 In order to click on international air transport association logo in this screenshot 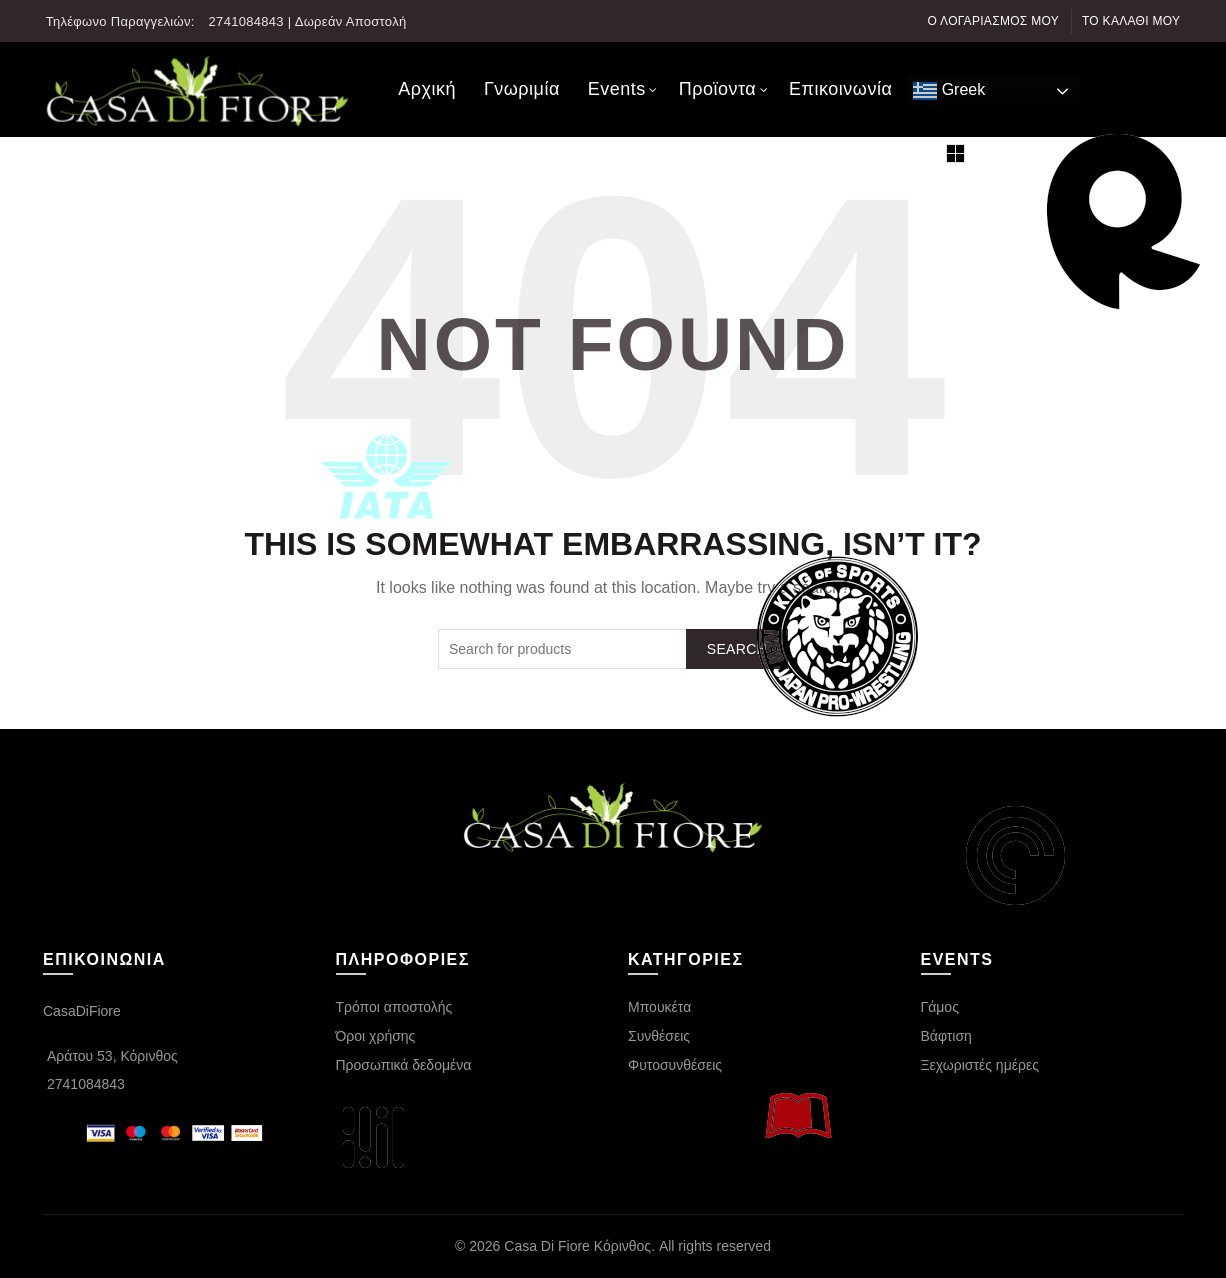, I will do `click(386, 476)`.